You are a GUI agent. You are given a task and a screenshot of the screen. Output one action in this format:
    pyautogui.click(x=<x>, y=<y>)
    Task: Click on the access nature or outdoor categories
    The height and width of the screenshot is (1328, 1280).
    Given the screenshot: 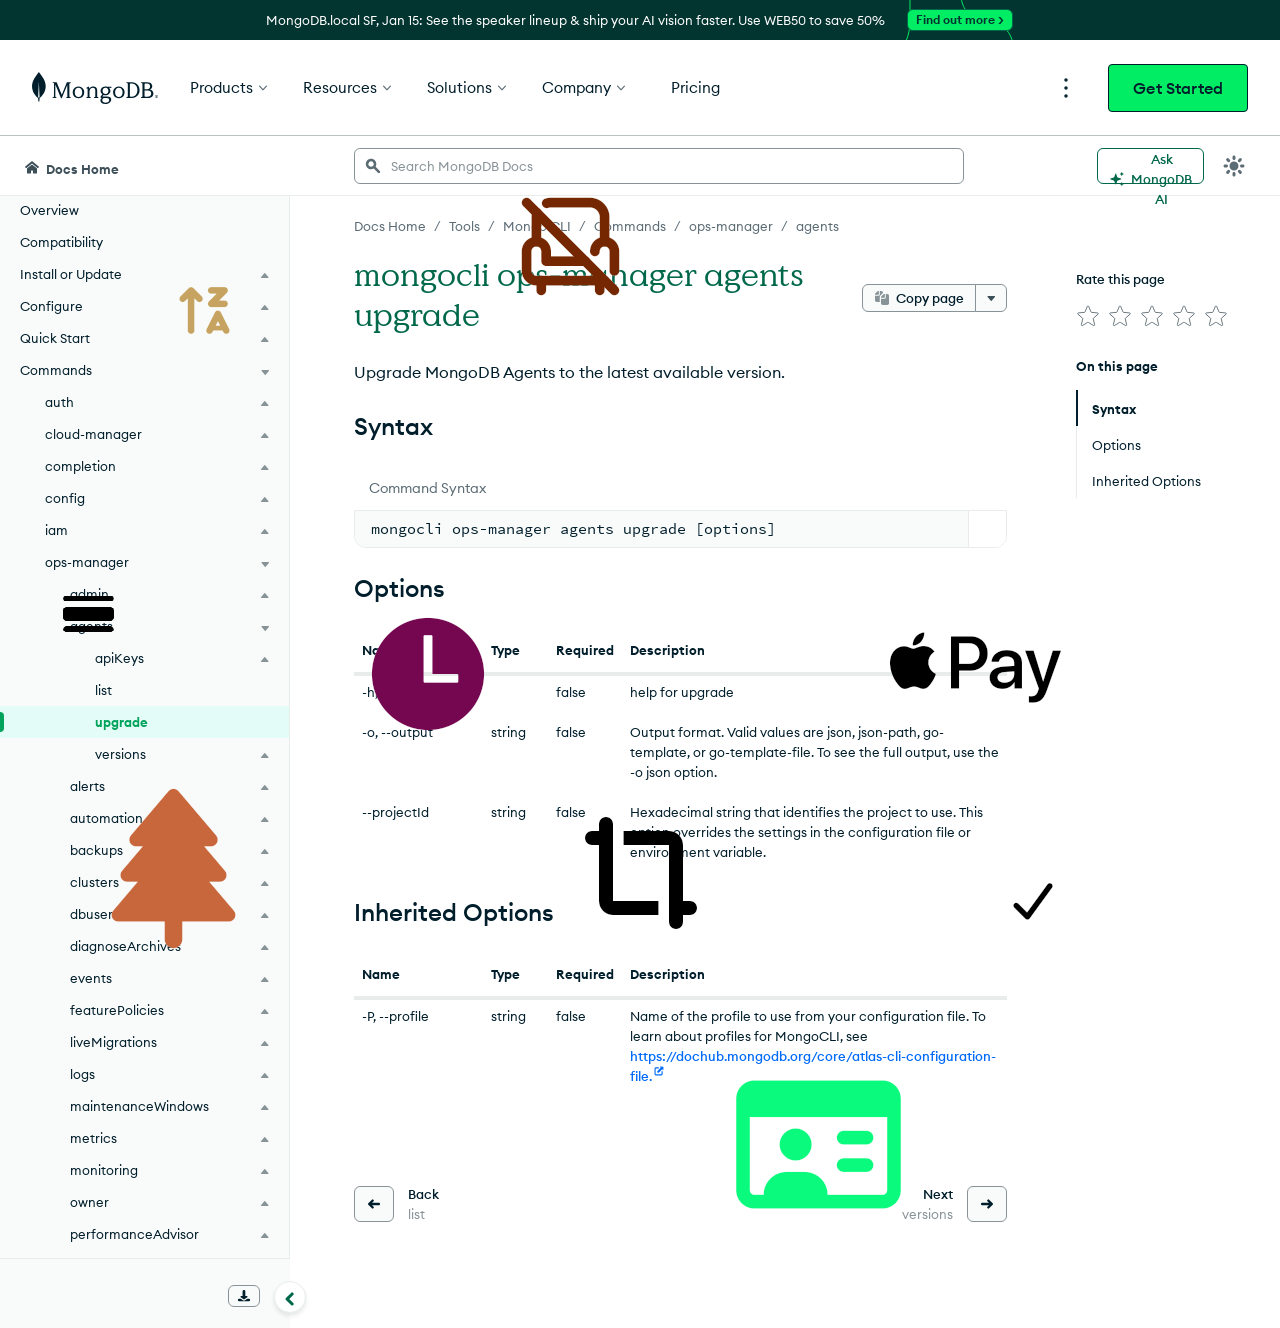 What is the action you would take?
    pyautogui.click(x=173, y=868)
    